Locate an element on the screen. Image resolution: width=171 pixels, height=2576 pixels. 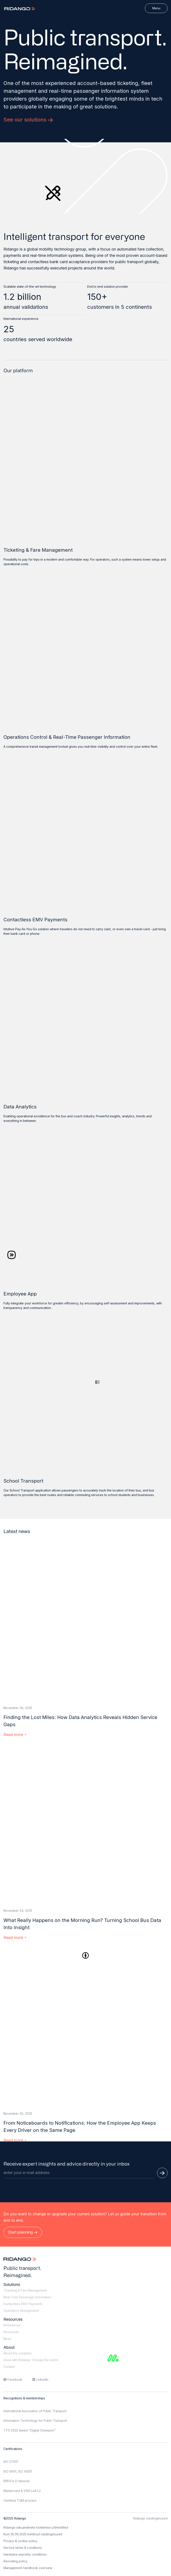
open monday.com workspace is located at coordinates (113, 2358).